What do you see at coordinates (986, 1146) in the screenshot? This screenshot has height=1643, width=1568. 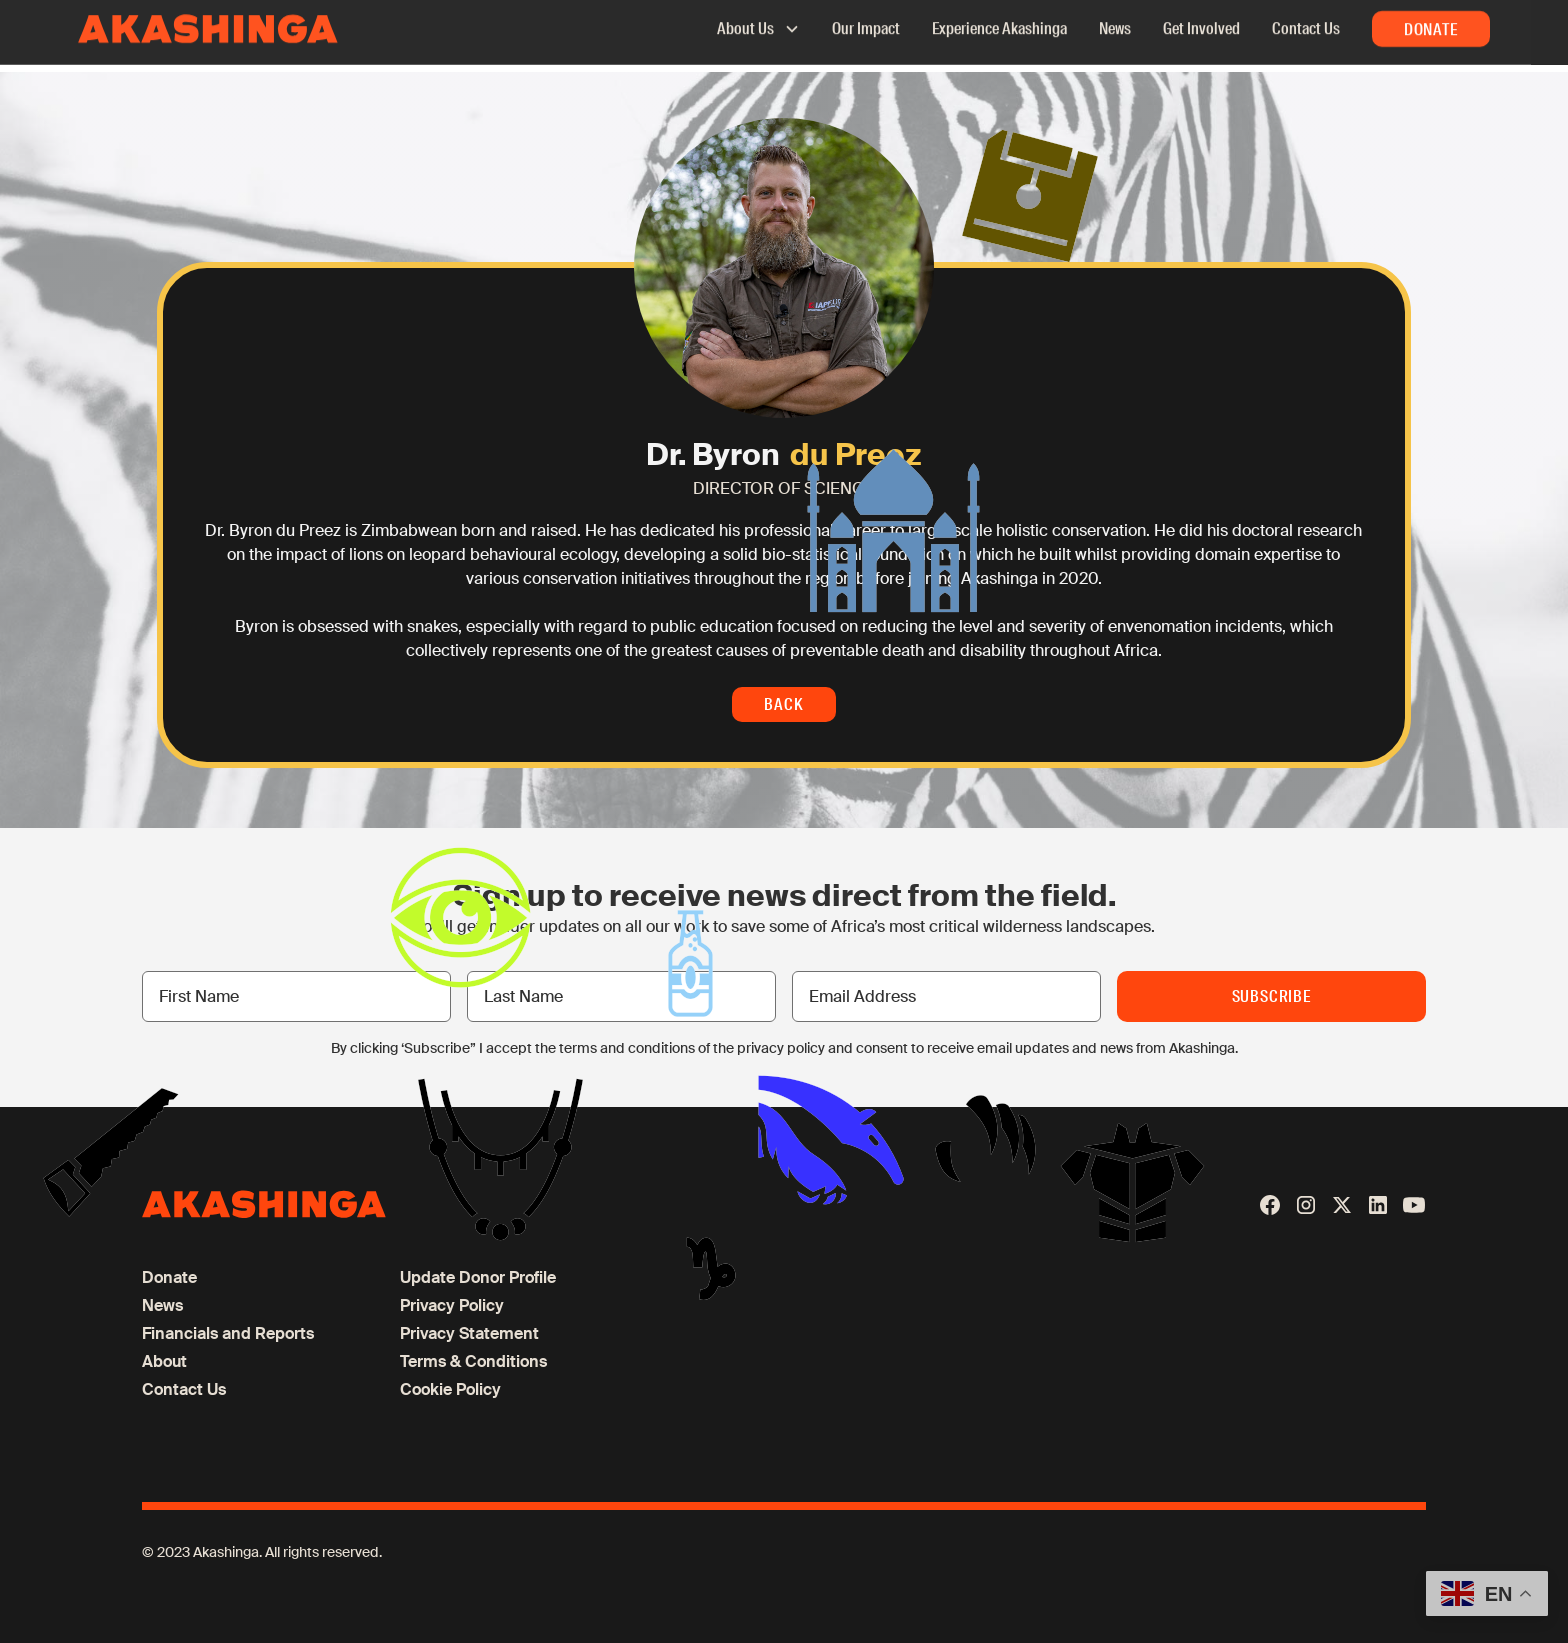 I see `activate grab or snatch ability` at bounding box center [986, 1146].